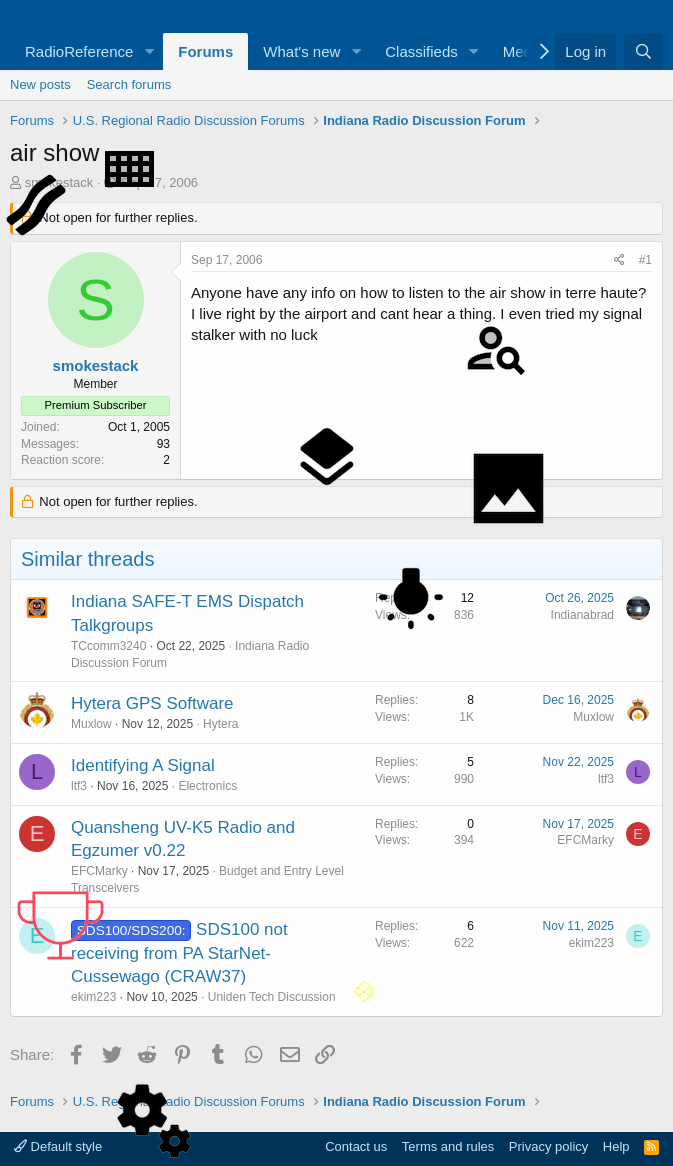 This screenshot has width=673, height=1166. What do you see at coordinates (411, 597) in the screenshot?
I see `adjust incandescent light settings` at bounding box center [411, 597].